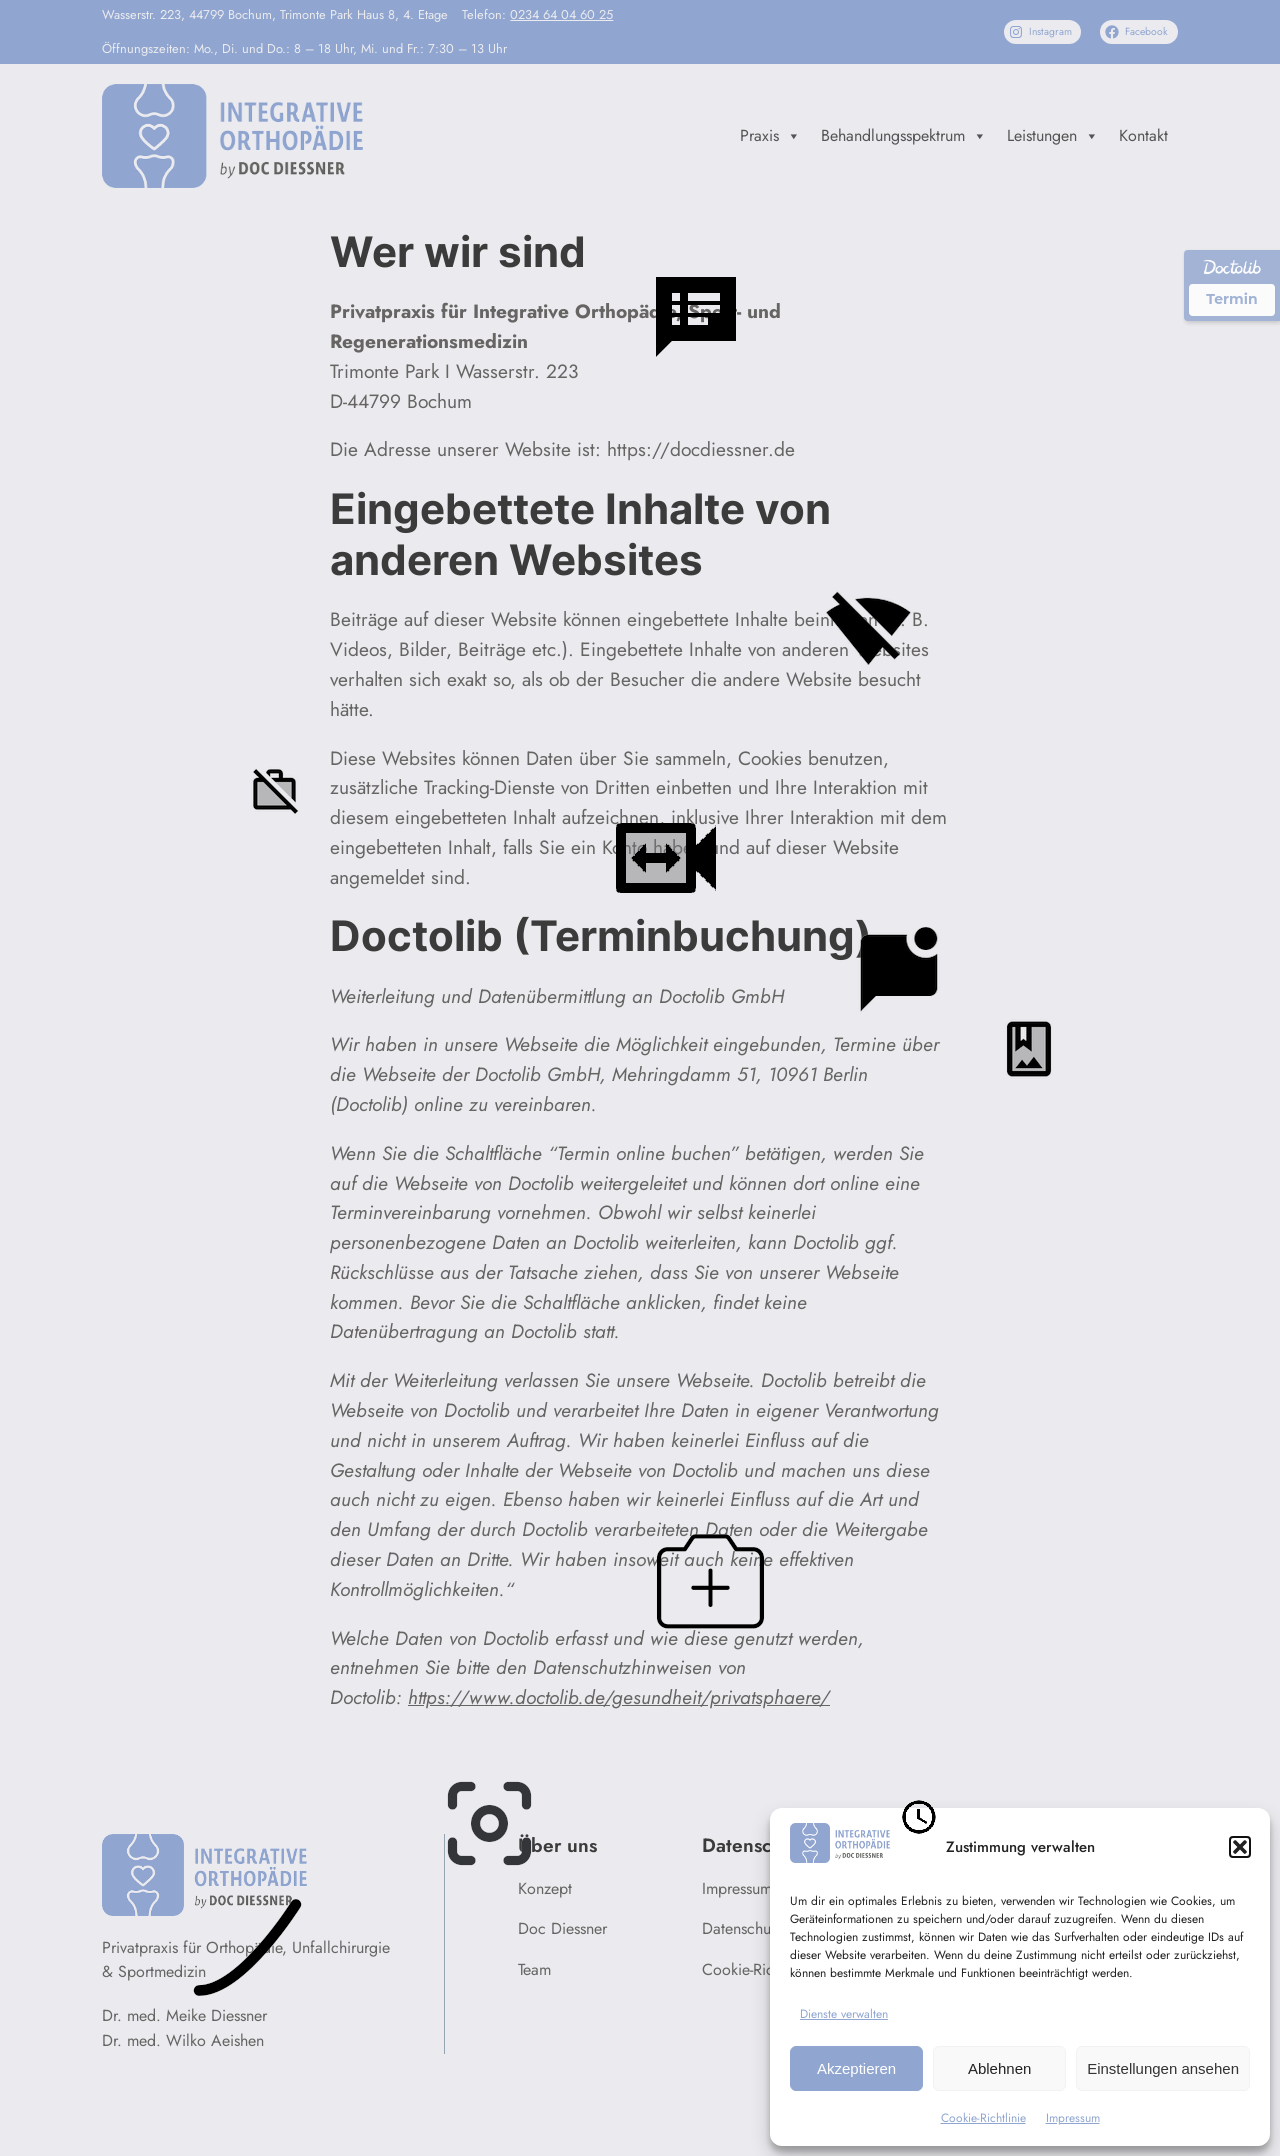 This screenshot has height=2156, width=1280. I want to click on view speaker notes or presentation notes, so click(696, 317).